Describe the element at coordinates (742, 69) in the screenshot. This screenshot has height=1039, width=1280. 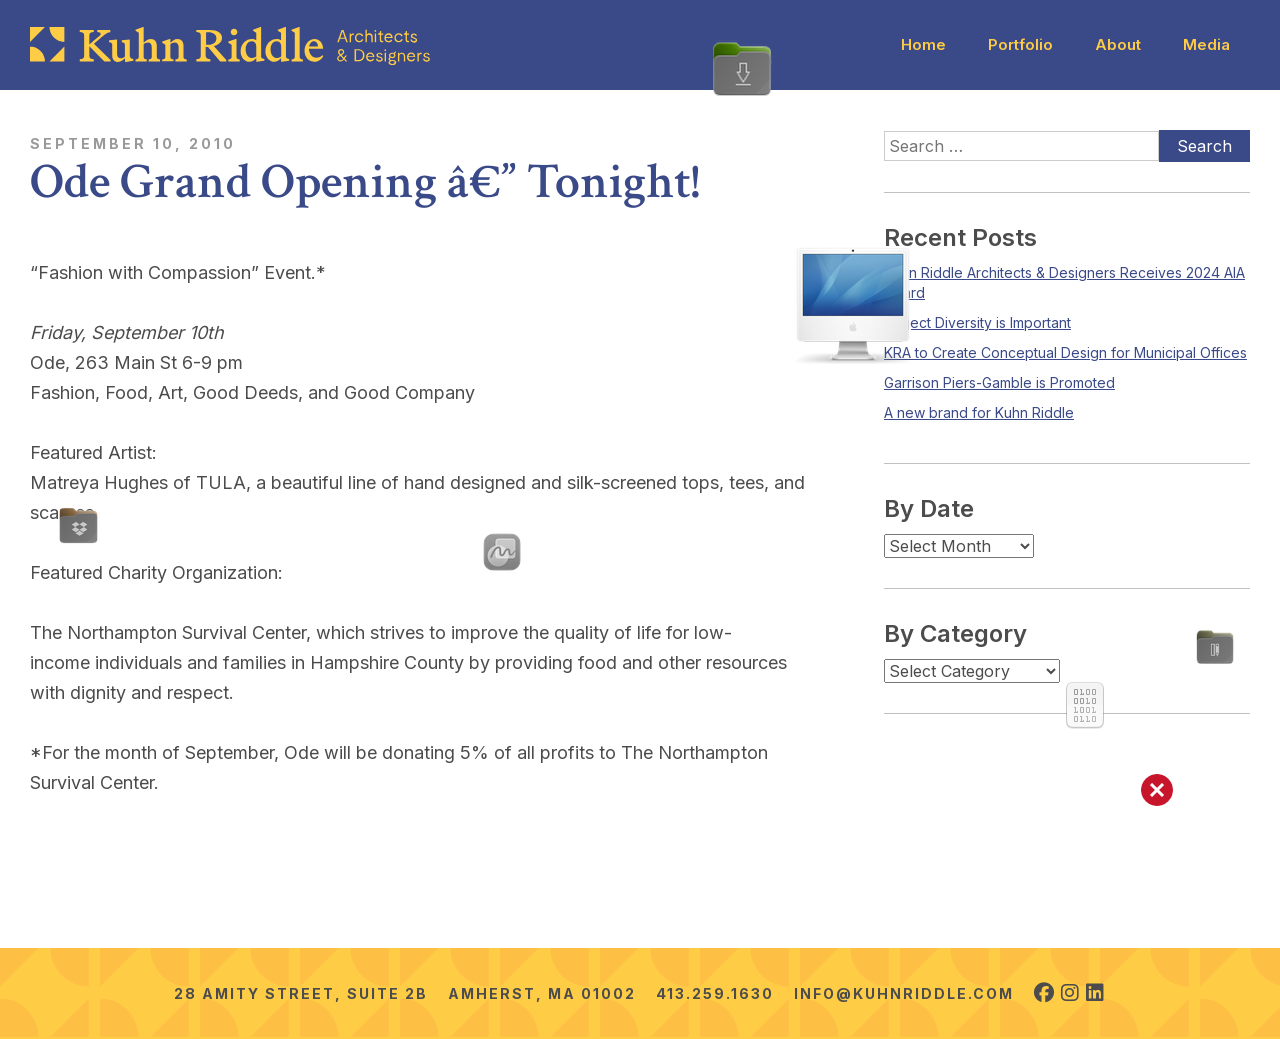
I see `open downloads folder` at that location.